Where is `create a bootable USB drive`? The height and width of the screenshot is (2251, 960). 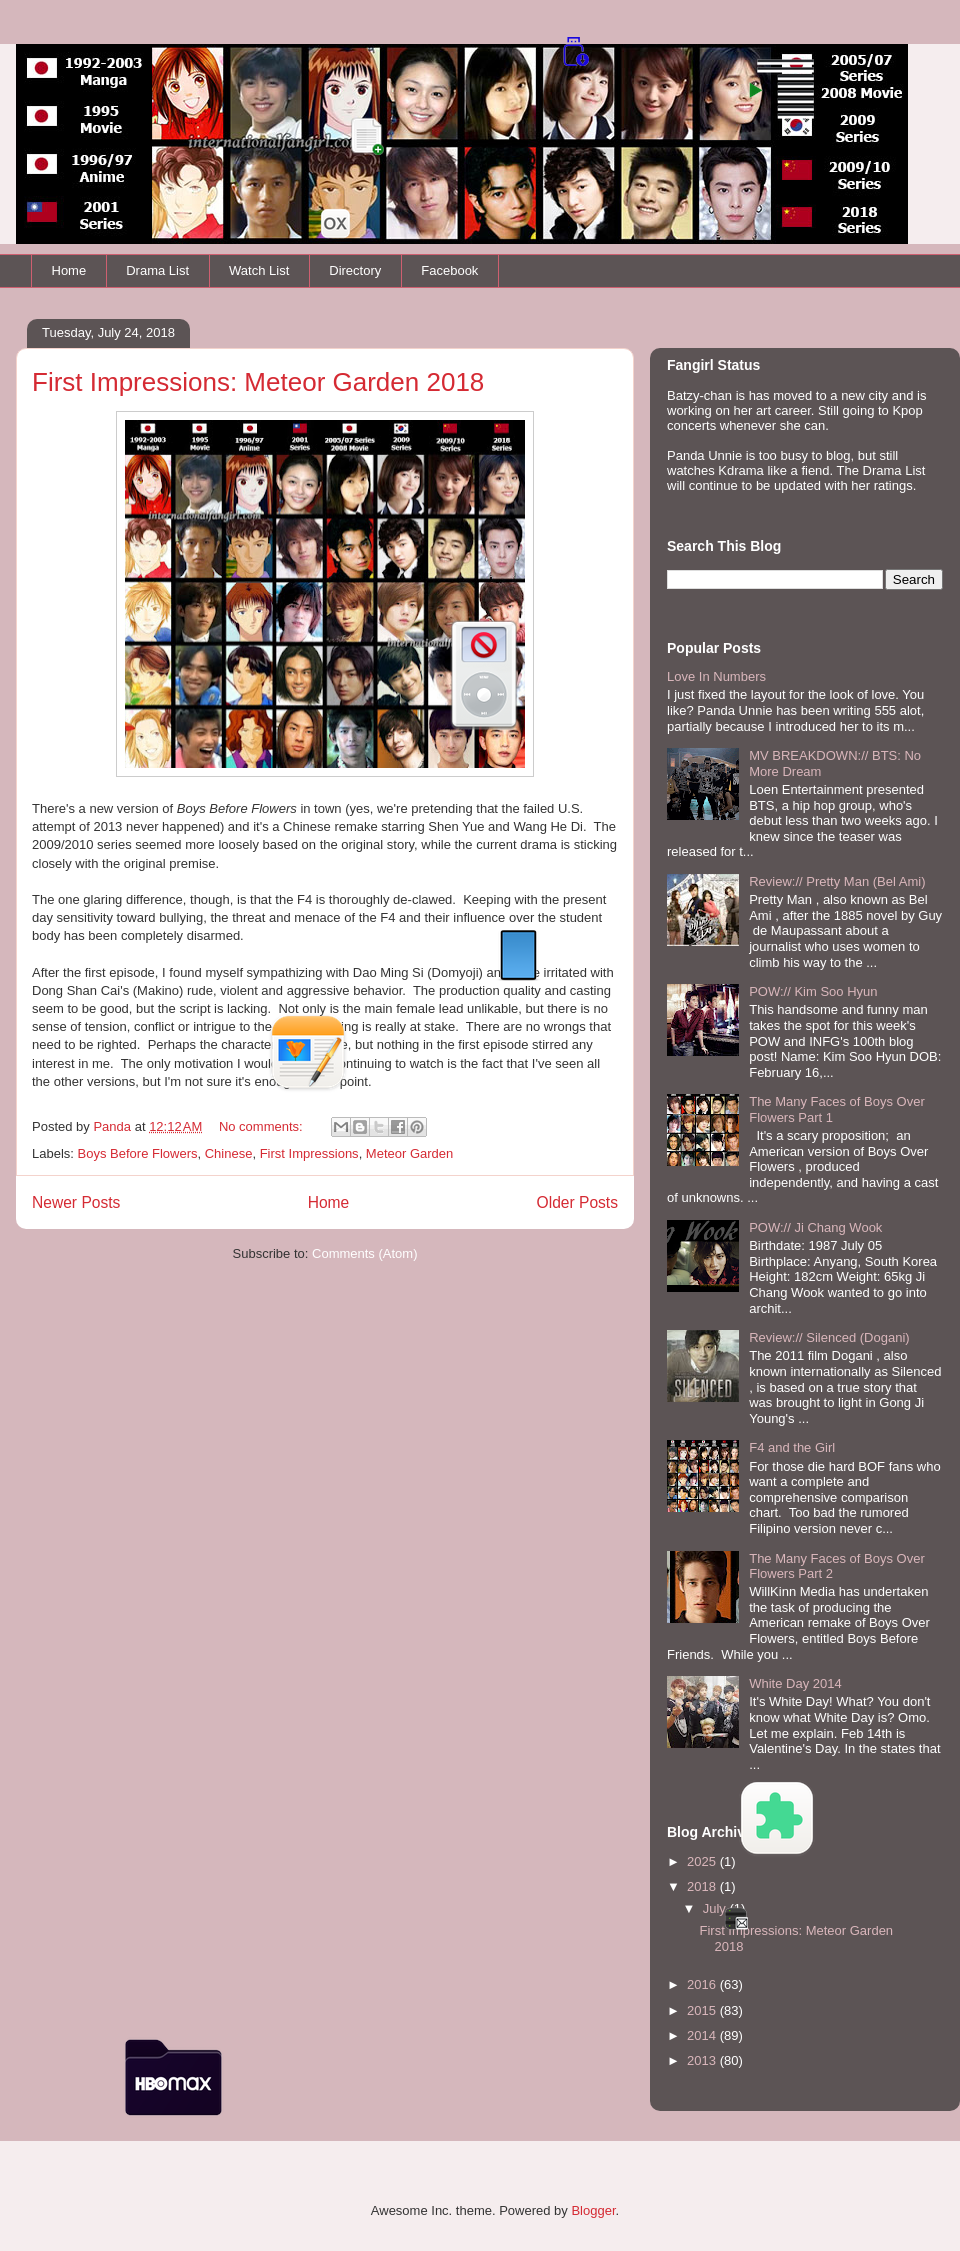
create a bootable USB drive is located at coordinates (574, 51).